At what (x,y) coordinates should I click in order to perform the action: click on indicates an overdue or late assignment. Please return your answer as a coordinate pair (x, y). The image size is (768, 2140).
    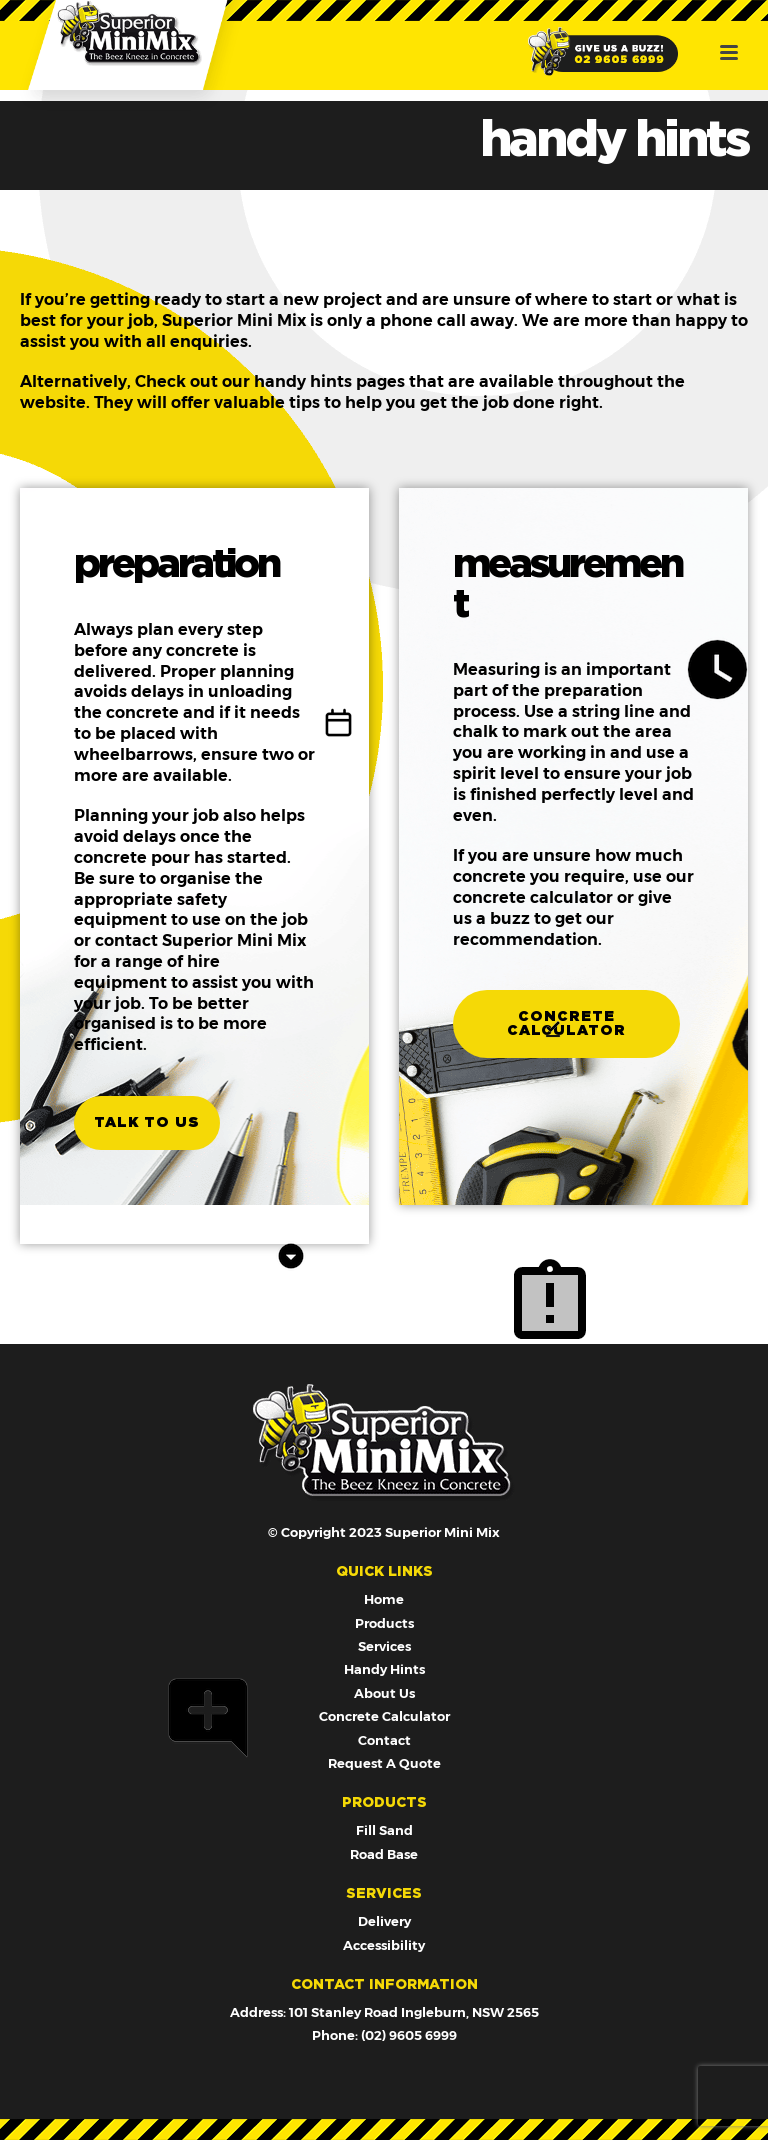
    Looking at the image, I should click on (550, 1303).